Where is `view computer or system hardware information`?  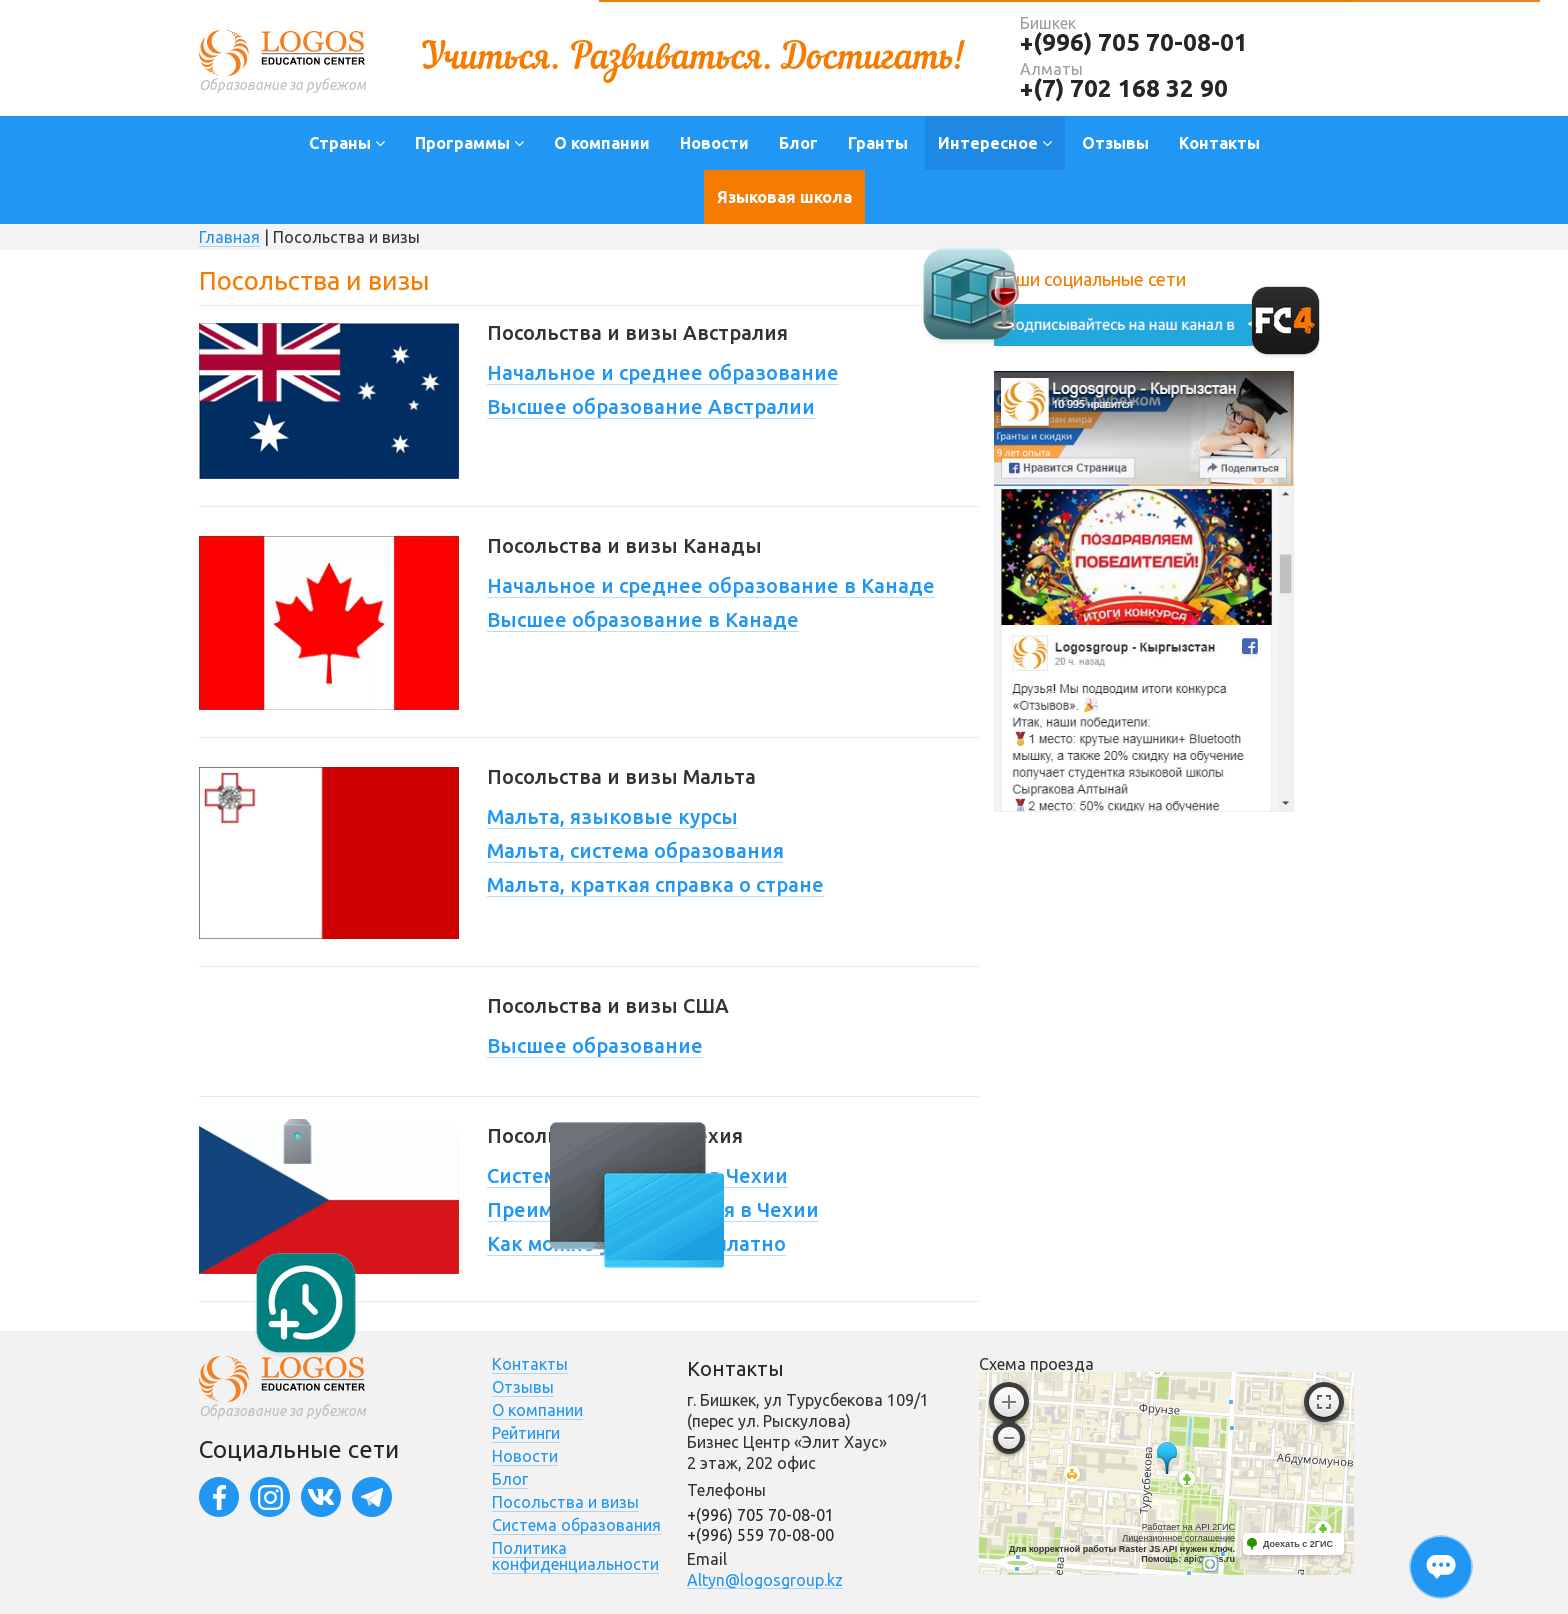
view computer or system hardware information is located at coordinates (297, 1141).